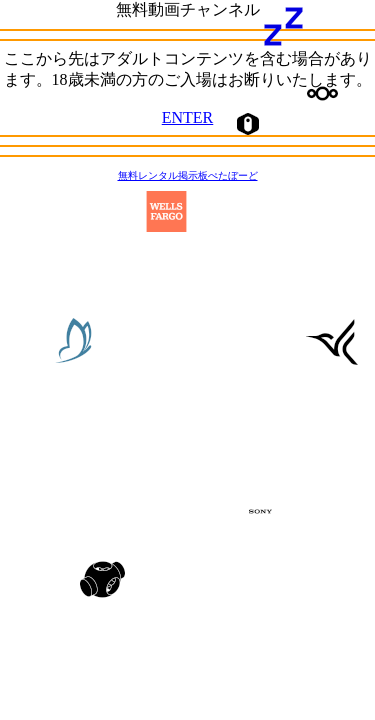 Image resolution: width=375 pixels, height=720 pixels. I want to click on arlo smart home security app, so click(332, 342).